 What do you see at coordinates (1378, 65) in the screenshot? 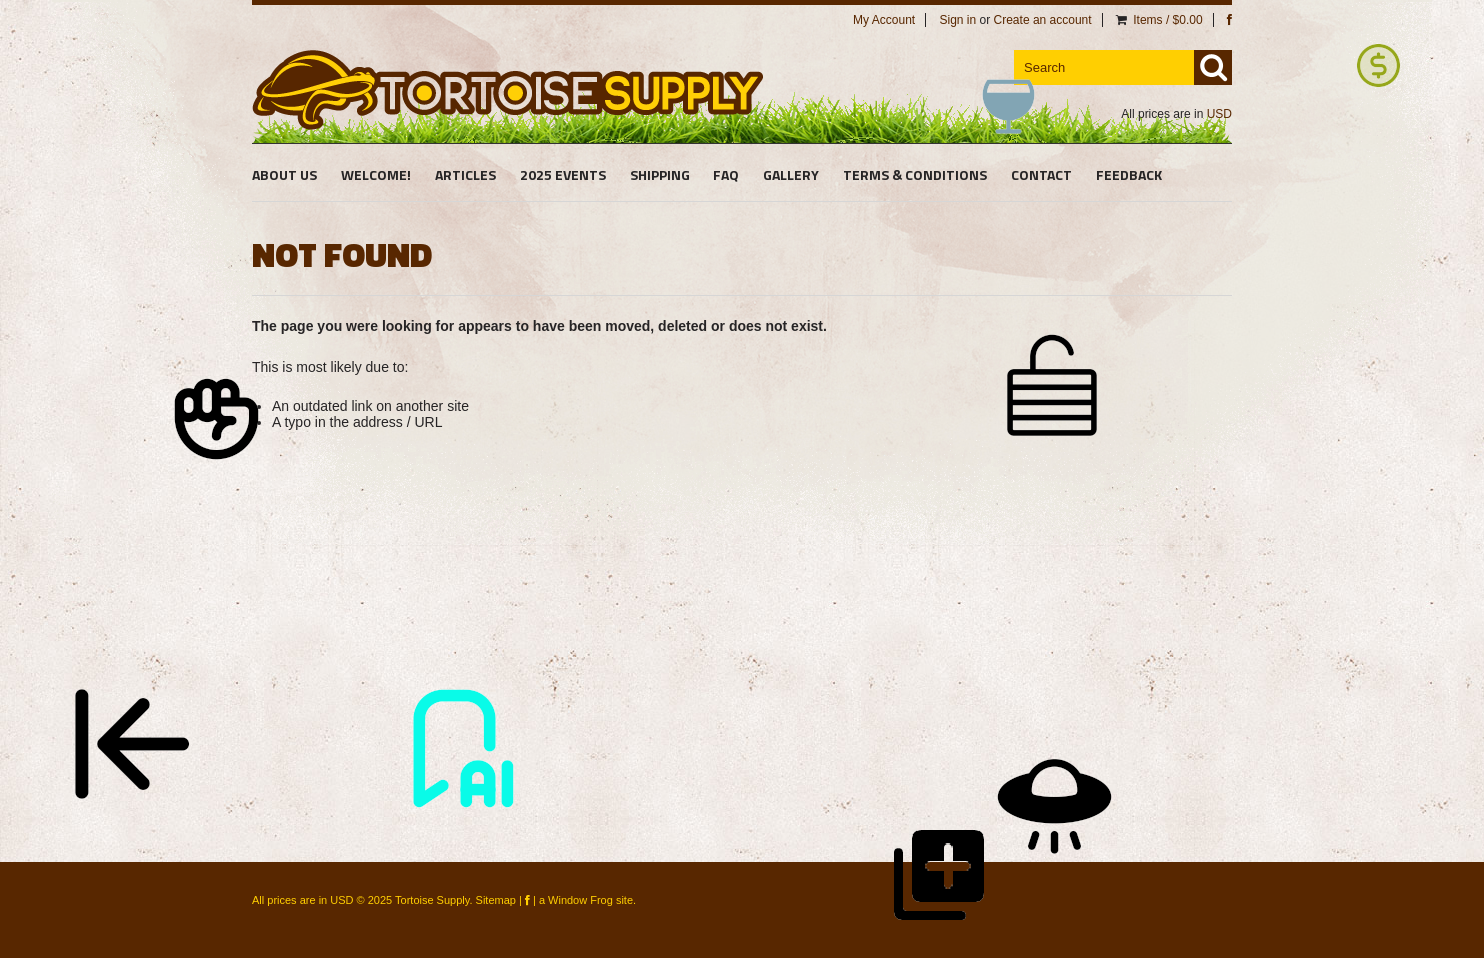
I see `view account balance or financial summary` at bounding box center [1378, 65].